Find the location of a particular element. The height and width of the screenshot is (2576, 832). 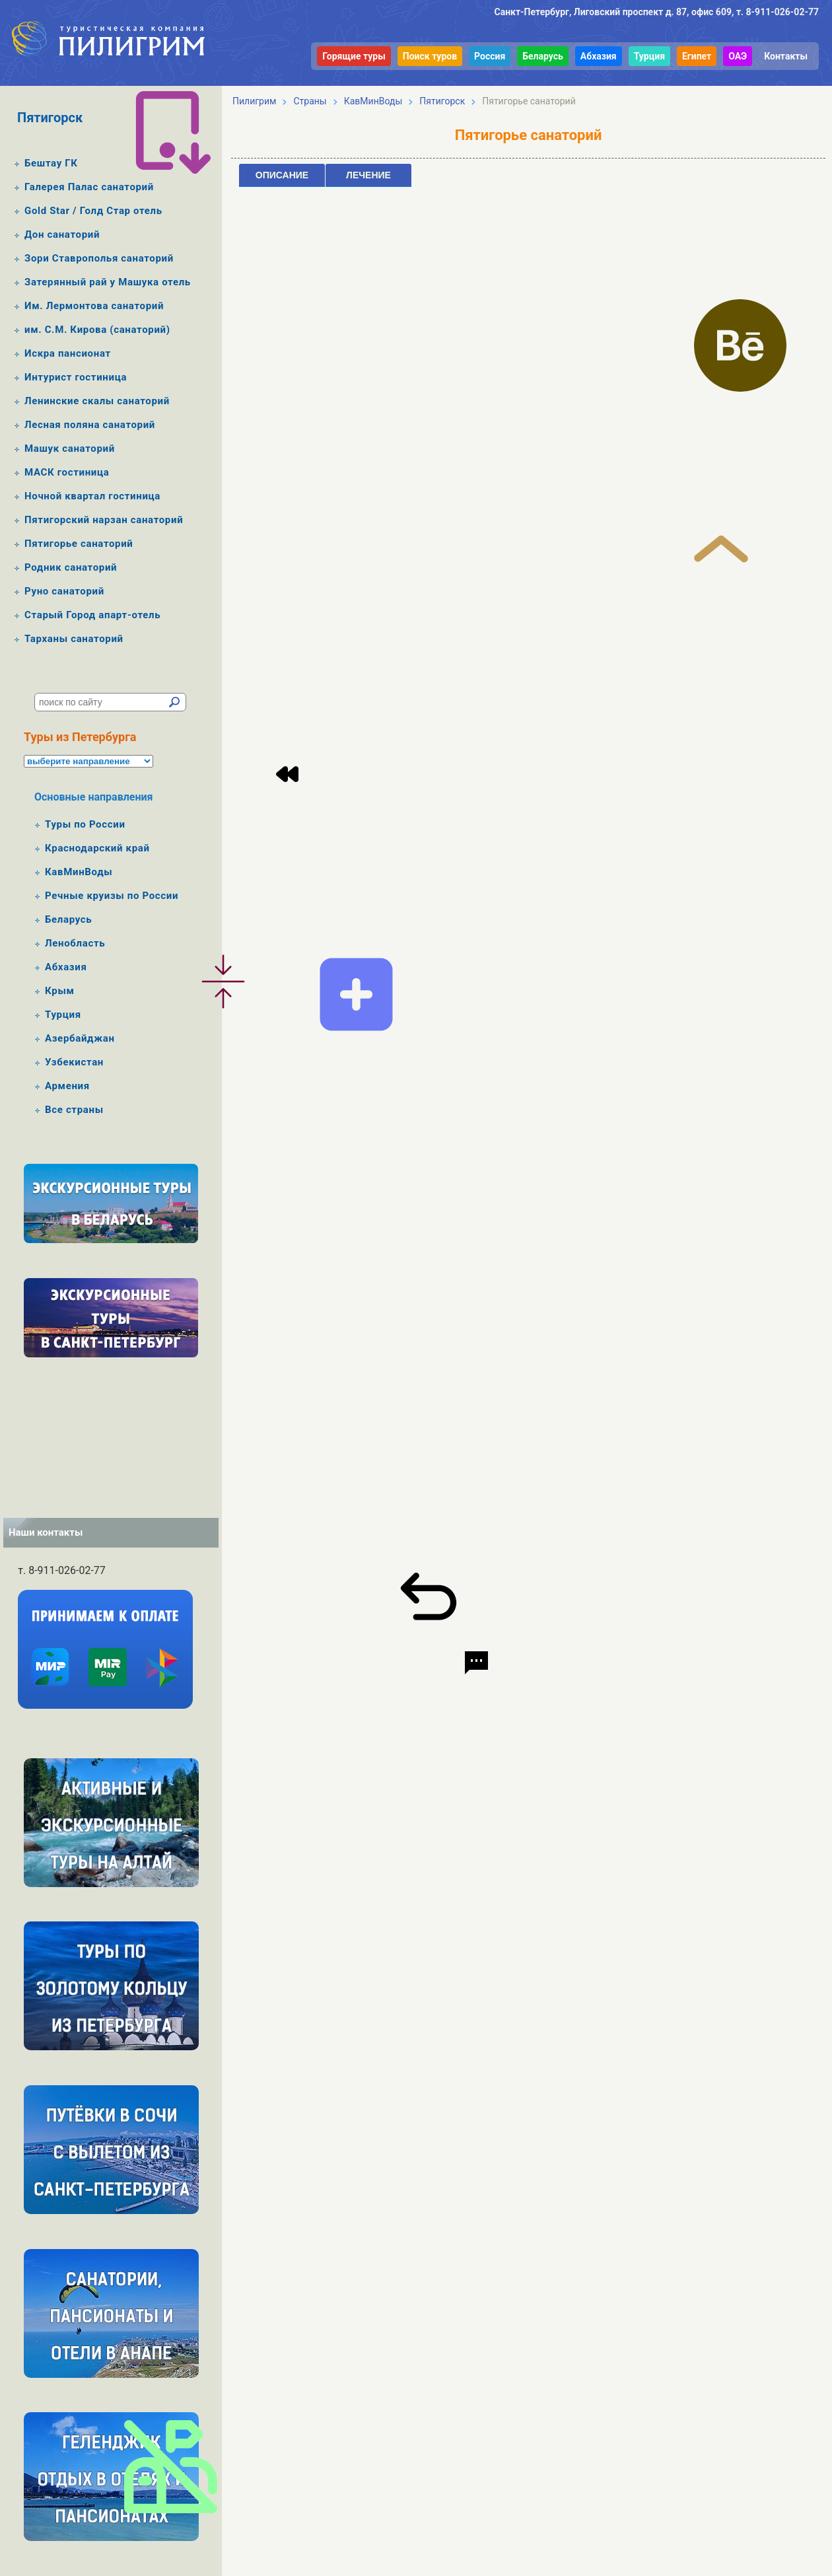

collapse or minimize vertical content is located at coordinates (223, 982).